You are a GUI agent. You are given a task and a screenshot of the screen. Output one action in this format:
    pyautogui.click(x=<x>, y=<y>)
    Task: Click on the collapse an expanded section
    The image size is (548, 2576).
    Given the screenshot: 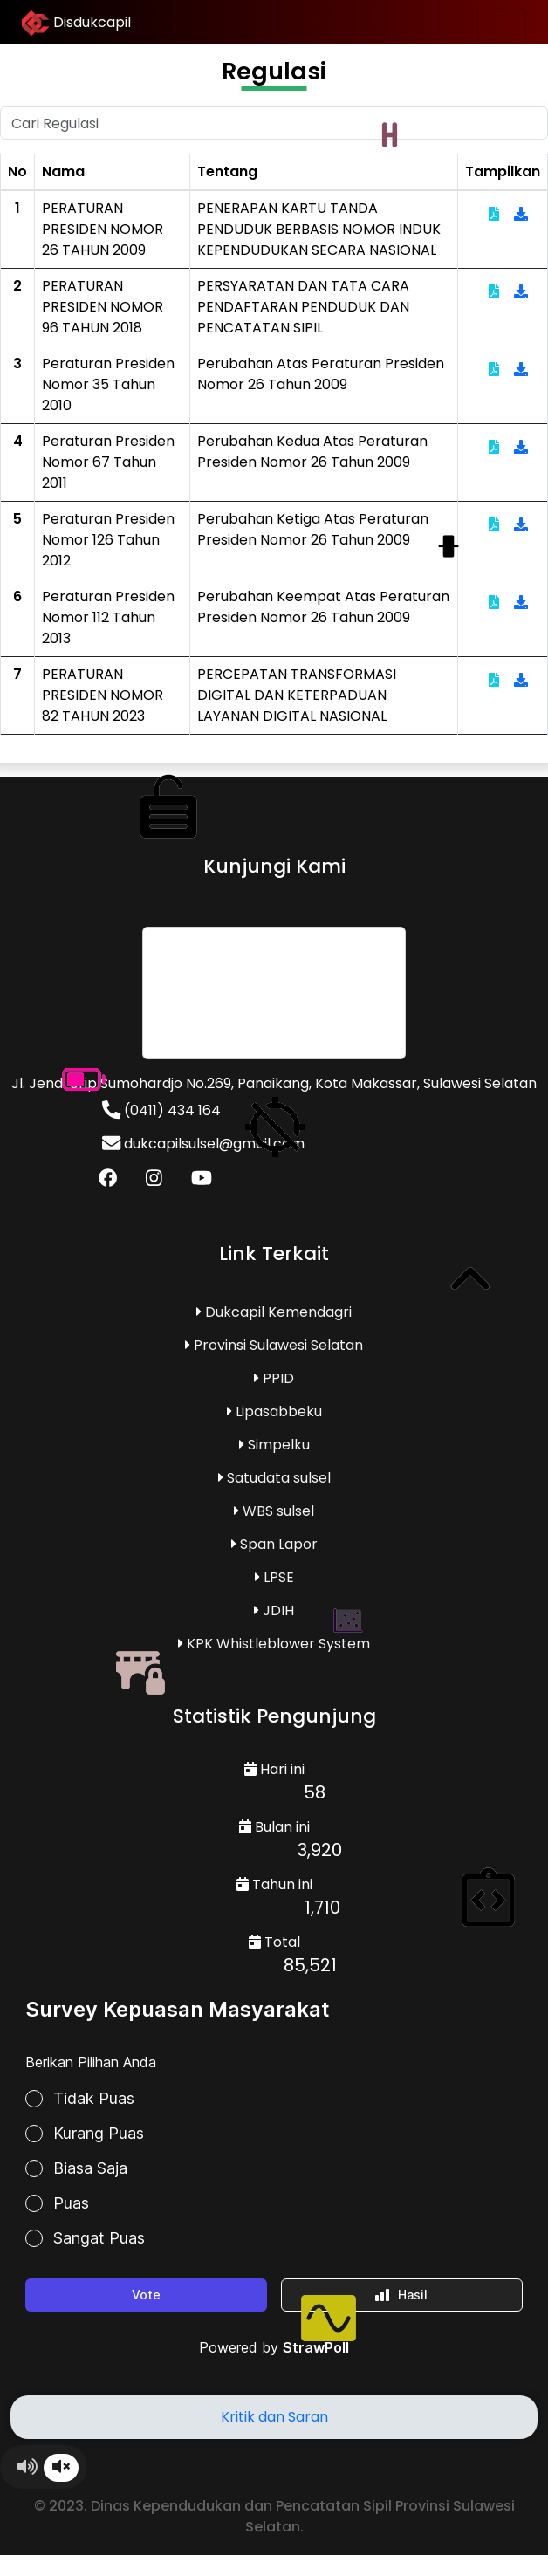 What is the action you would take?
    pyautogui.click(x=470, y=1279)
    